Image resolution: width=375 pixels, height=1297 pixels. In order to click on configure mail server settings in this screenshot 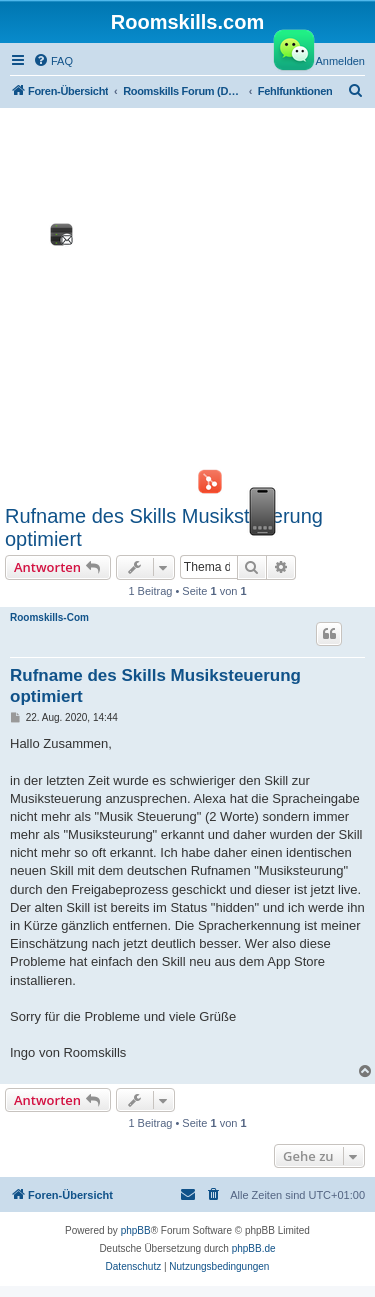, I will do `click(61, 234)`.